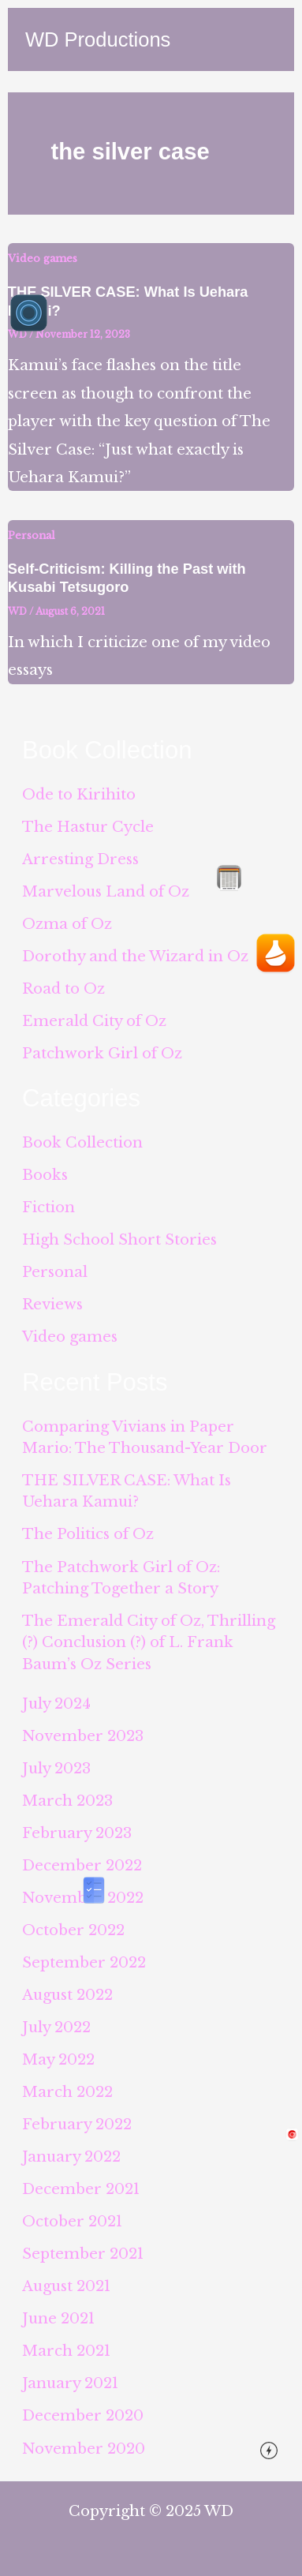 The width and height of the screenshot is (302, 2576). Describe the element at coordinates (275, 953) in the screenshot. I see `open Giara Reddit client app` at that location.